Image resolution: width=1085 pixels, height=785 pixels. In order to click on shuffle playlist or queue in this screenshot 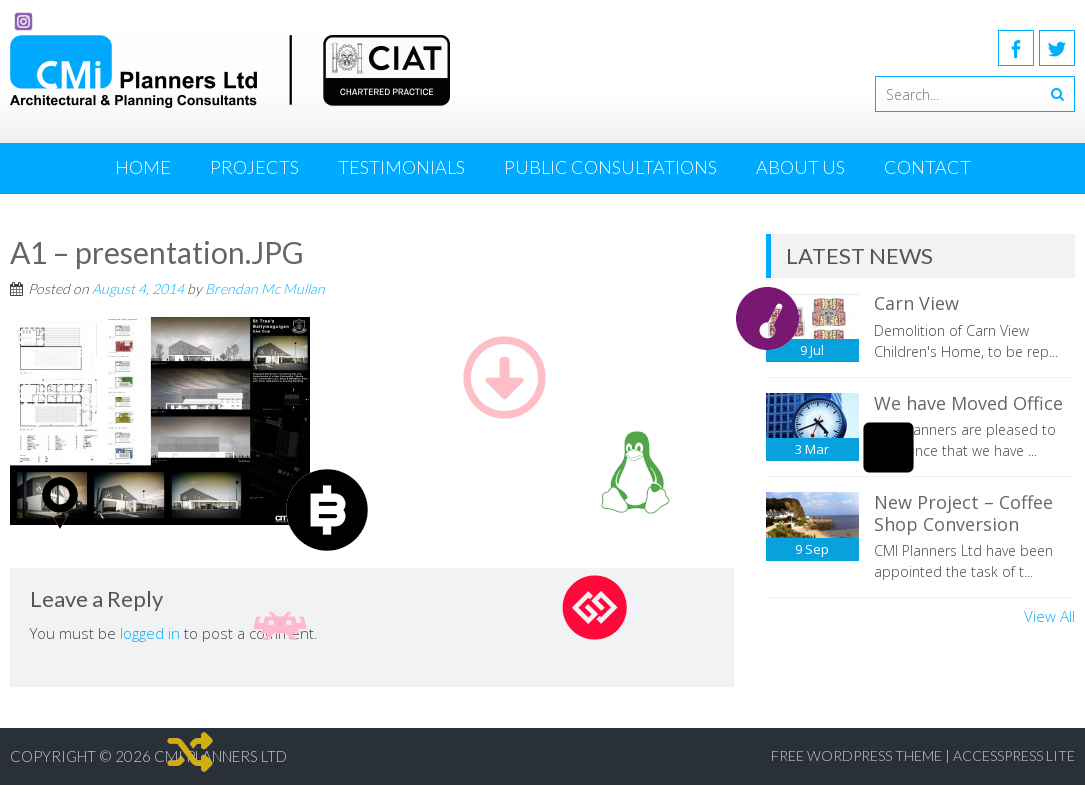, I will do `click(190, 752)`.